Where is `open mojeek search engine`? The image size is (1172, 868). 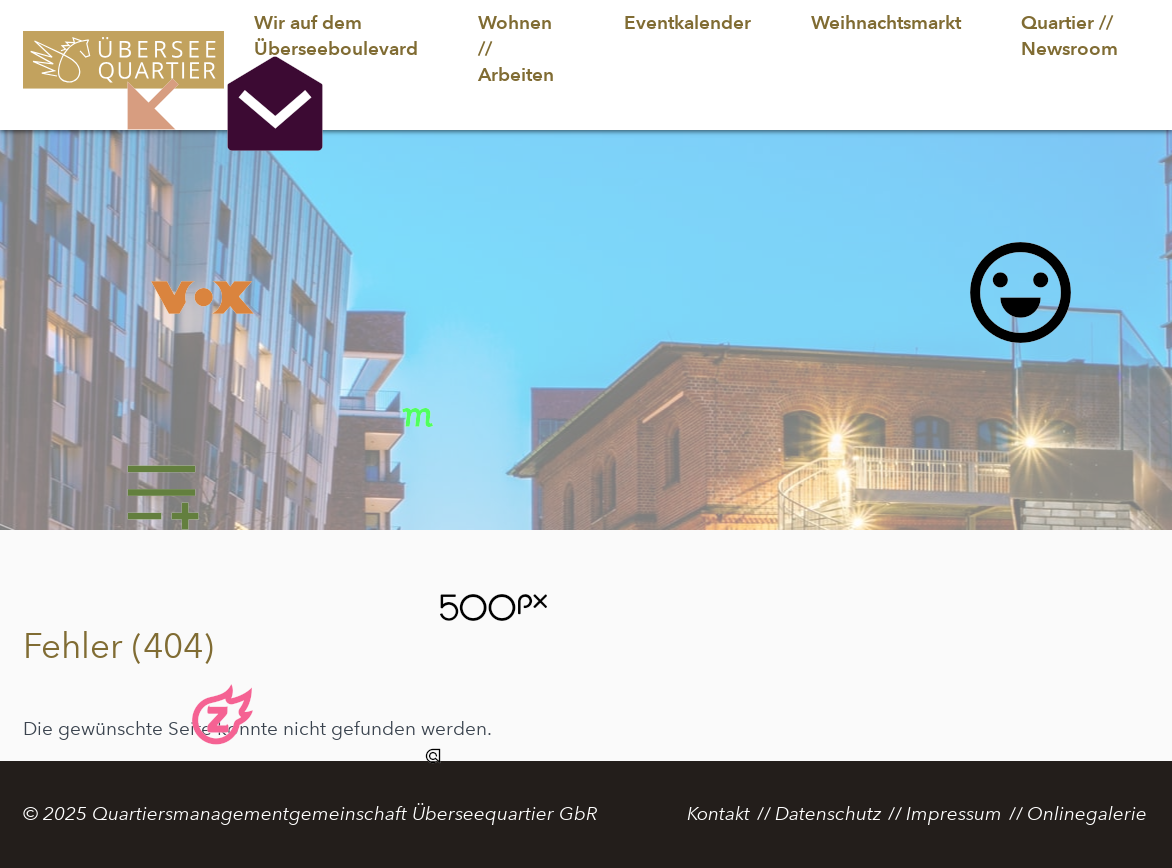 open mojeek search engine is located at coordinates (417, 417).